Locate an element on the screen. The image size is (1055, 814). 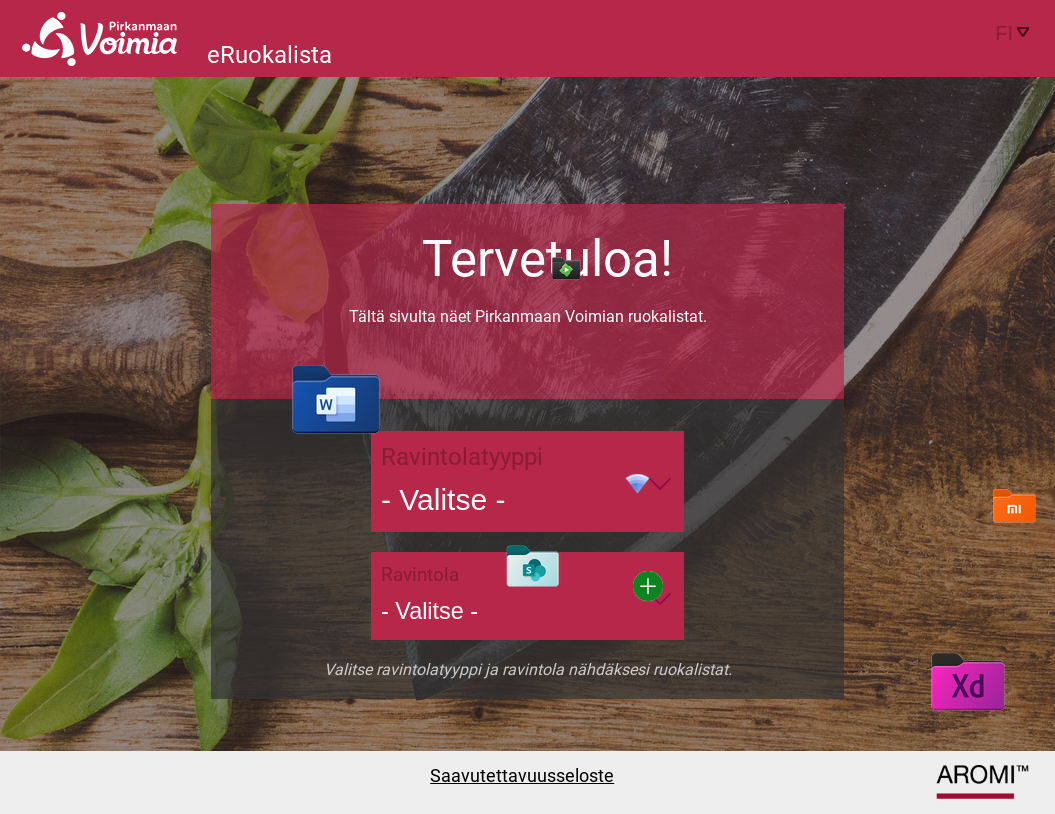
open folder containing Adobe XD project files is located at coordinates (967, 683).